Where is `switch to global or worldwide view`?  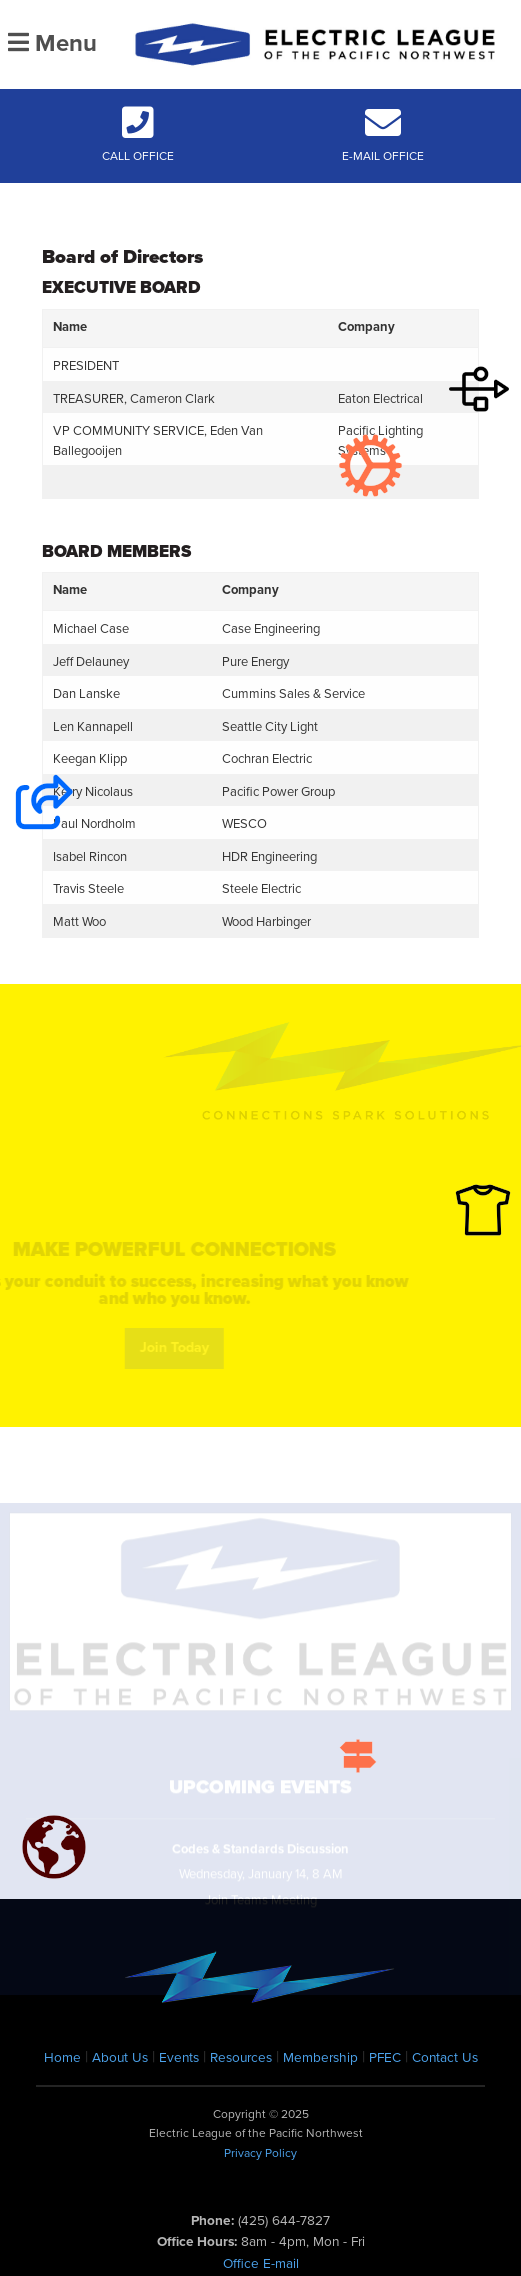 switch to global or worldwide view is located at coordinates (54, 1847).